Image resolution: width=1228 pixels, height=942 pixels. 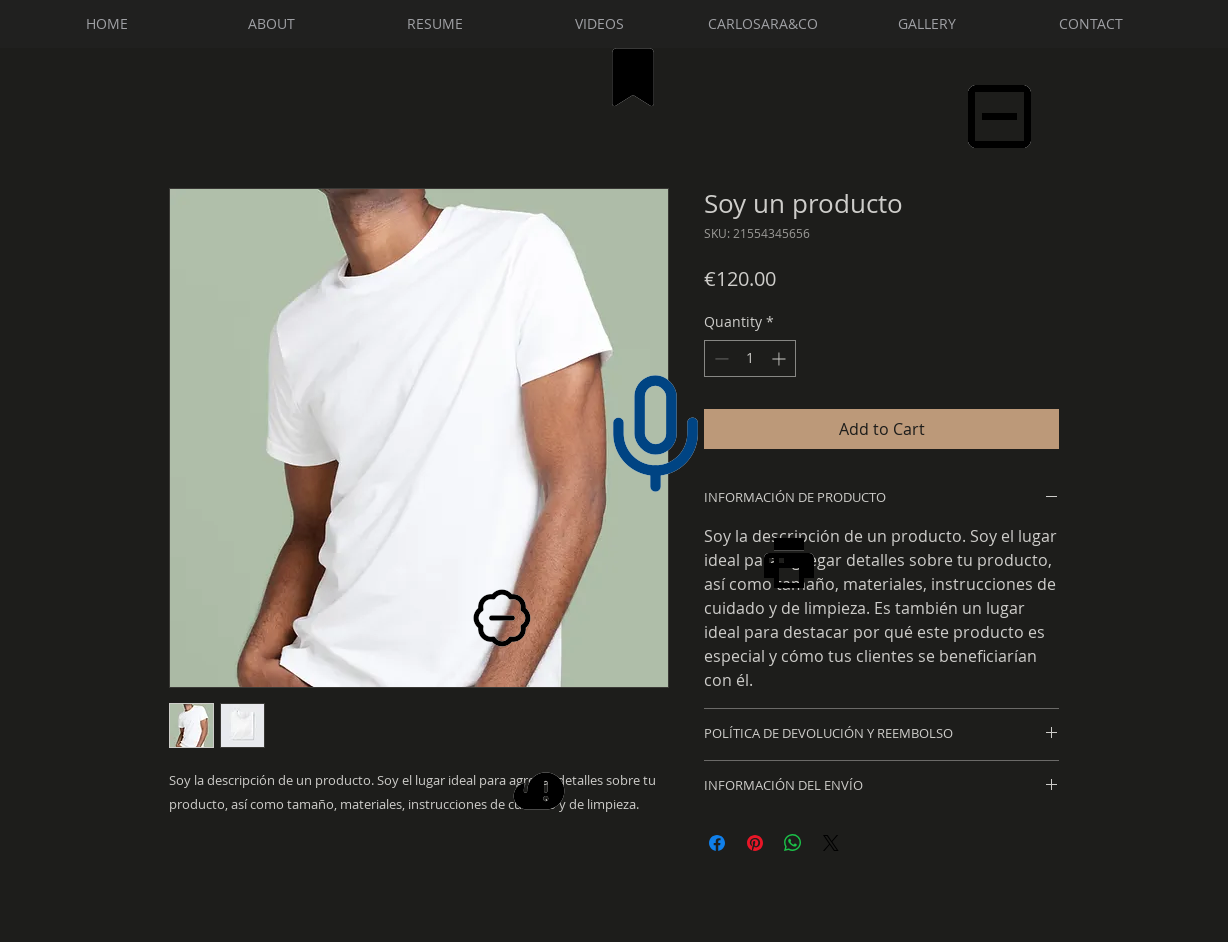 I want to click on save item to bookmarks, so click(x=633, y=76).